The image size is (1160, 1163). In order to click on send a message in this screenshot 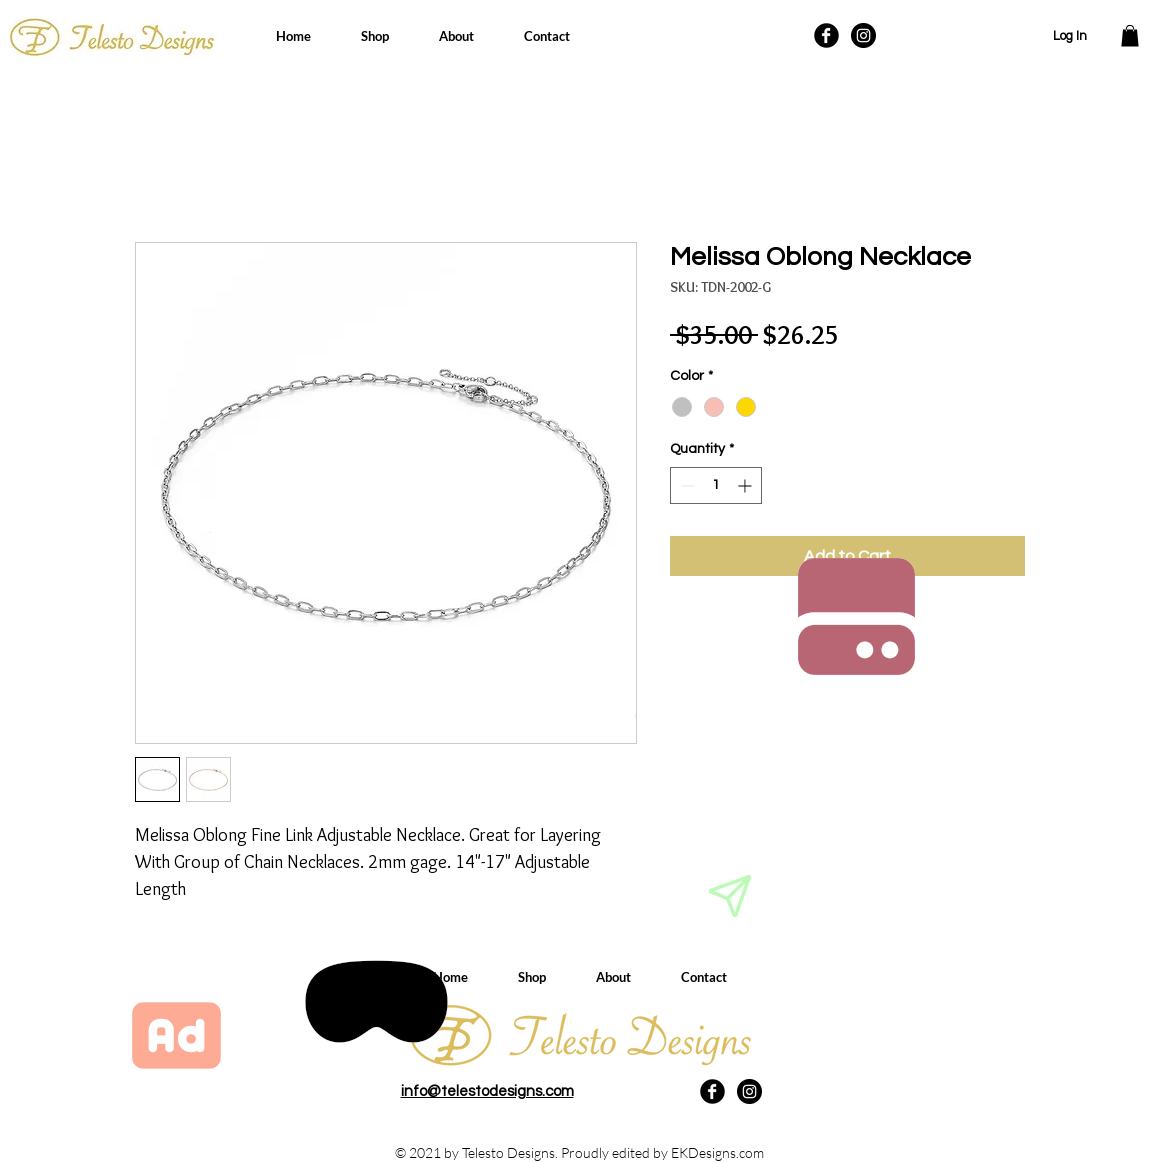, I will do `click(729, 896)`.